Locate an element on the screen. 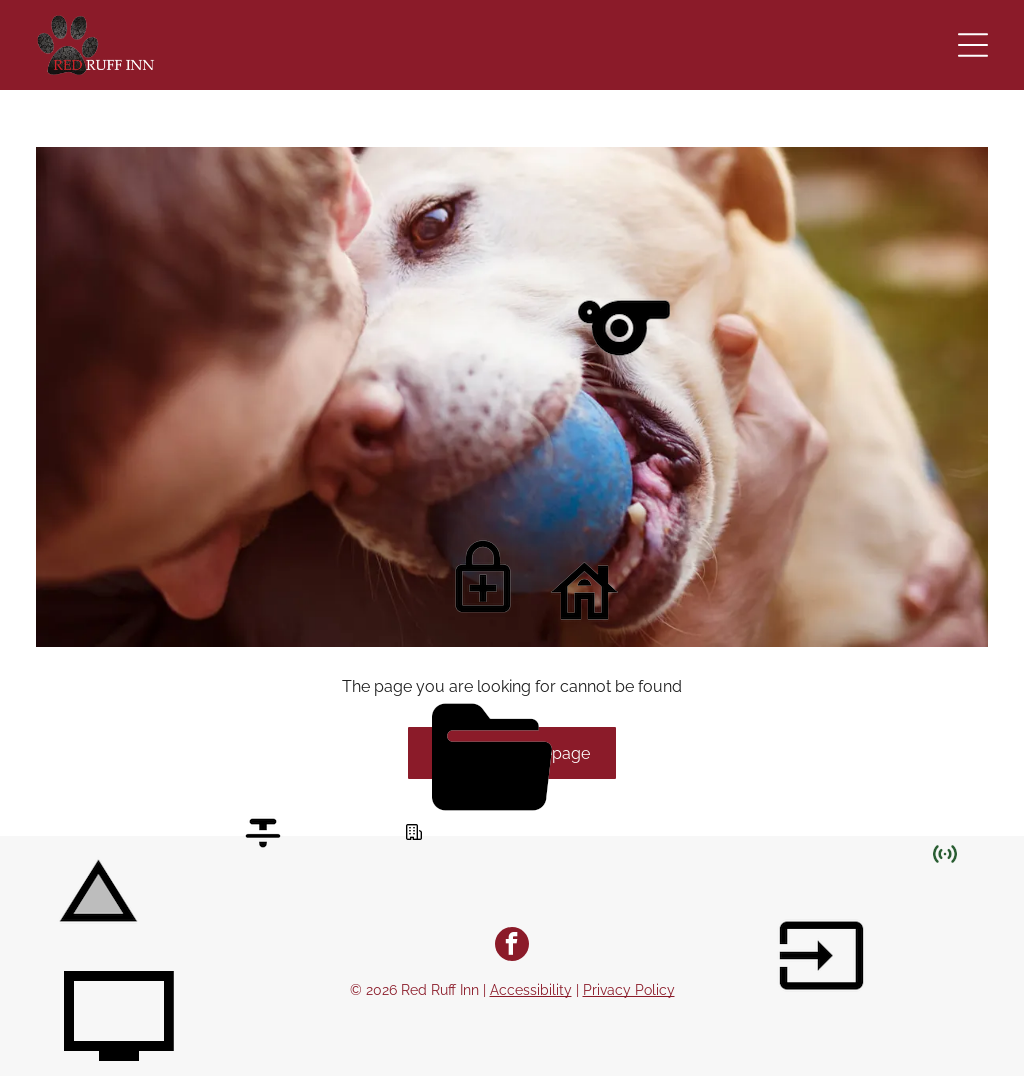 This screenshot has width=1024, height=1083. view organization settings is located at coordinates (414, 832).